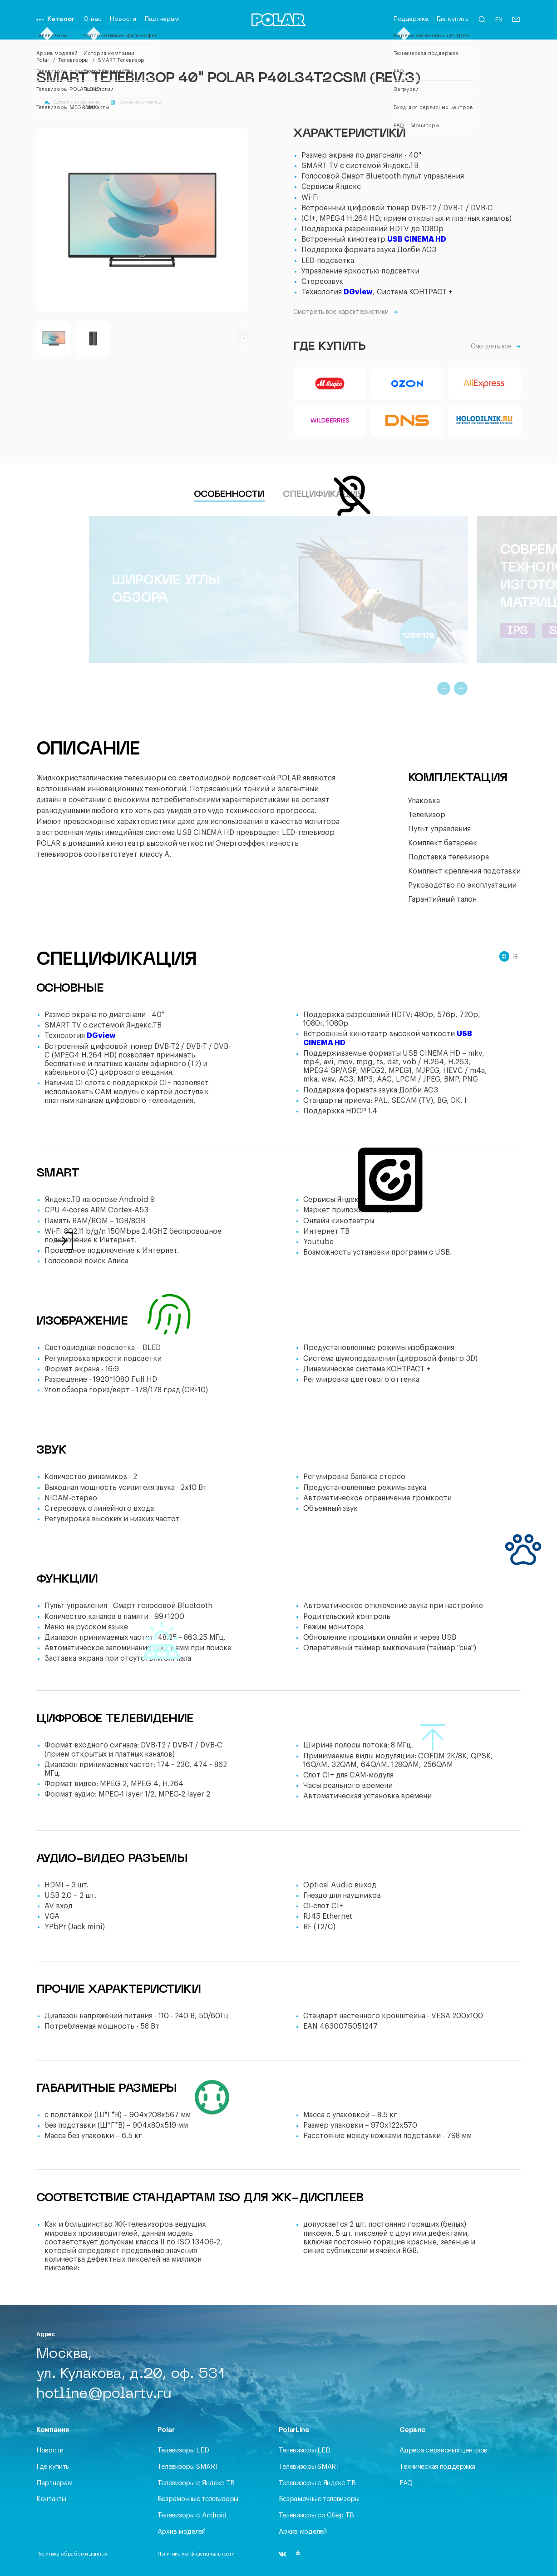 The height and width of the screenshot is (2576, 557). Describe the element at coordinates (162, 1643) in the screenshot. I see `access solar energy settings` at that location.